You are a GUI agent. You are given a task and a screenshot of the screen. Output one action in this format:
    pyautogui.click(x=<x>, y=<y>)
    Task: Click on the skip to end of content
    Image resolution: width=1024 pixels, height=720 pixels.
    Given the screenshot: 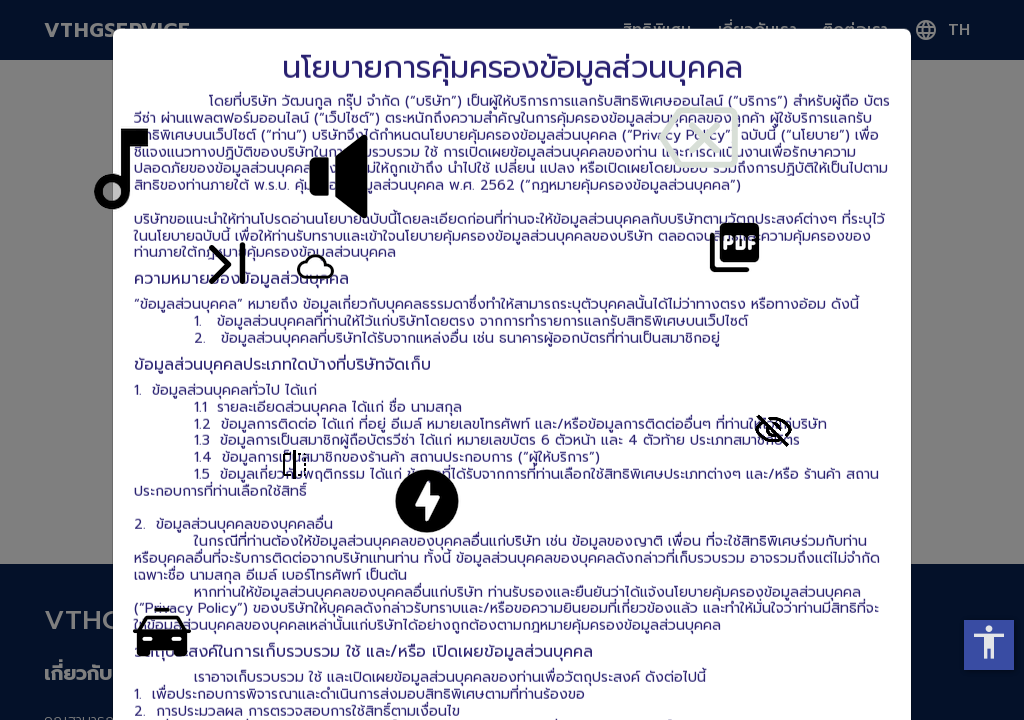 What is the action you would take?
    pyautogui.click(x=228, y=264)
    